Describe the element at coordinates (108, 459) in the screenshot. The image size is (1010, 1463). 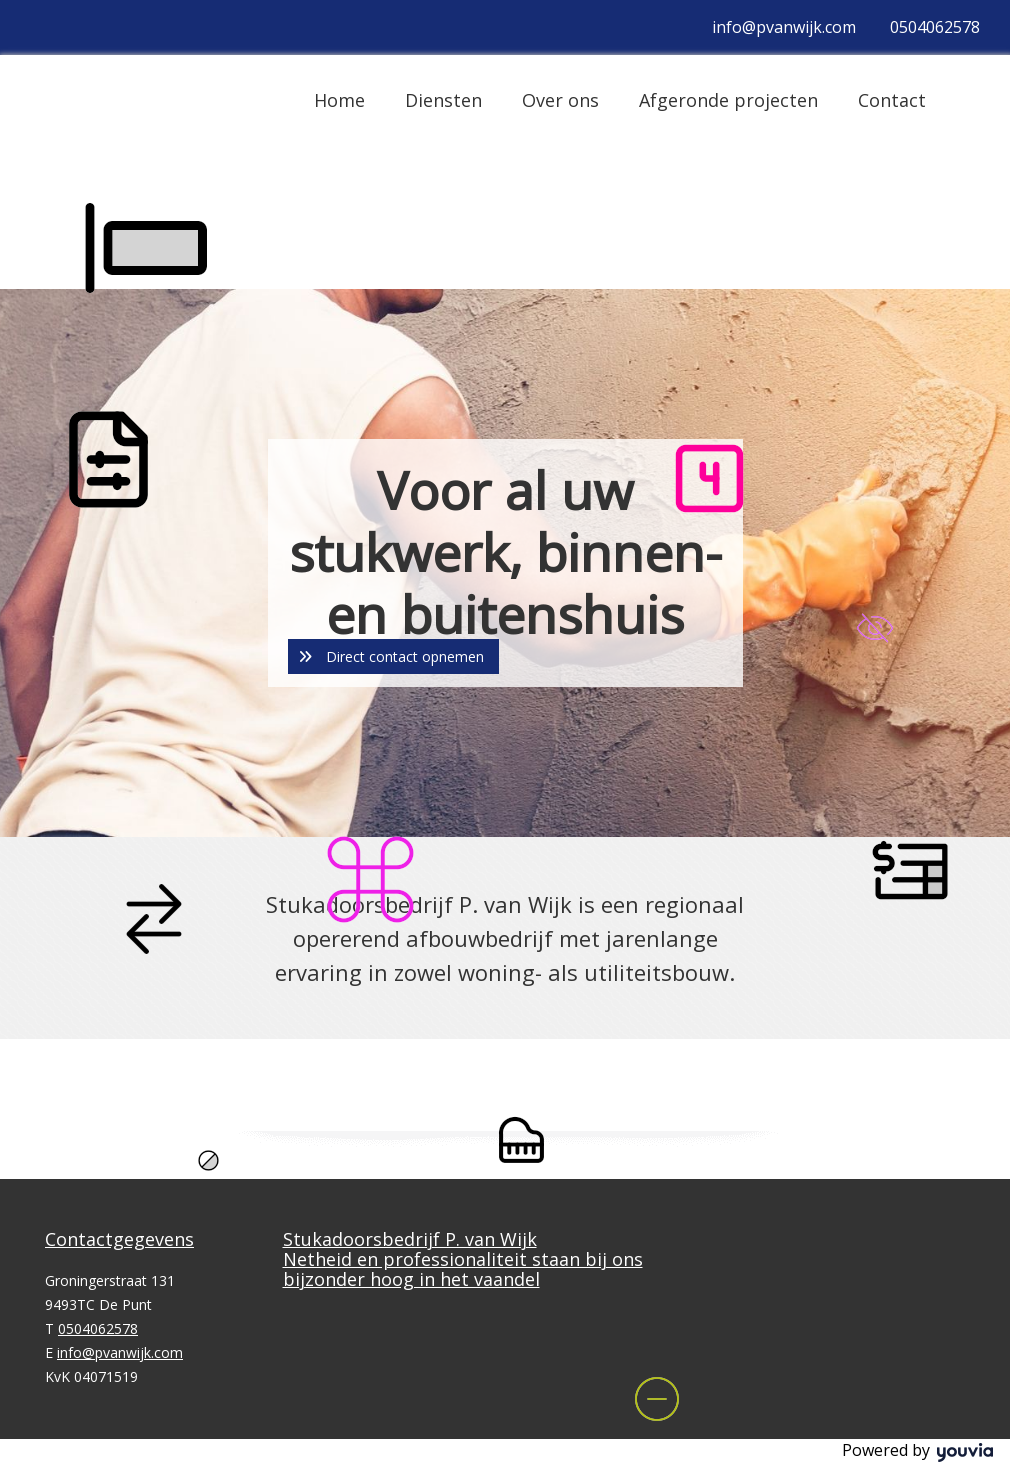
I see `adjust file settings or preferences` at that location.